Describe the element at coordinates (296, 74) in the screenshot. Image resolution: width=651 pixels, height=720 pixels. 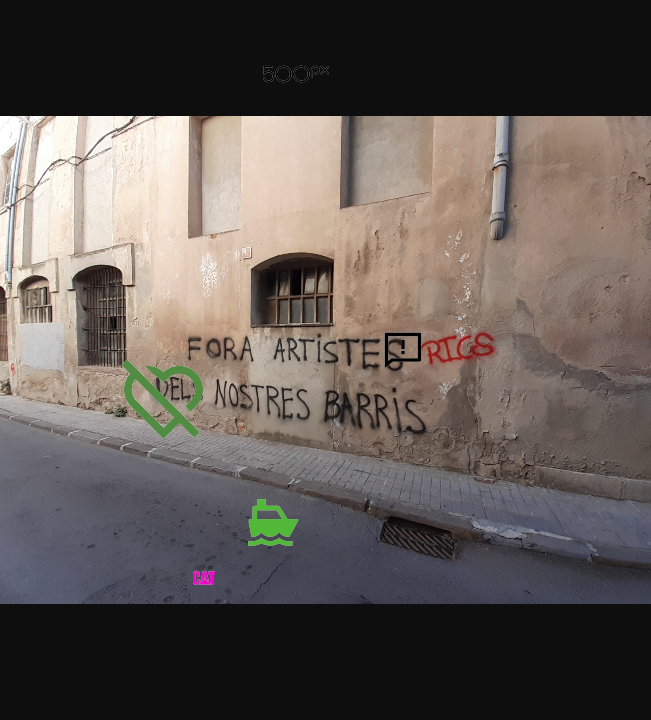
I see `open the 500px photography platform` at that location.